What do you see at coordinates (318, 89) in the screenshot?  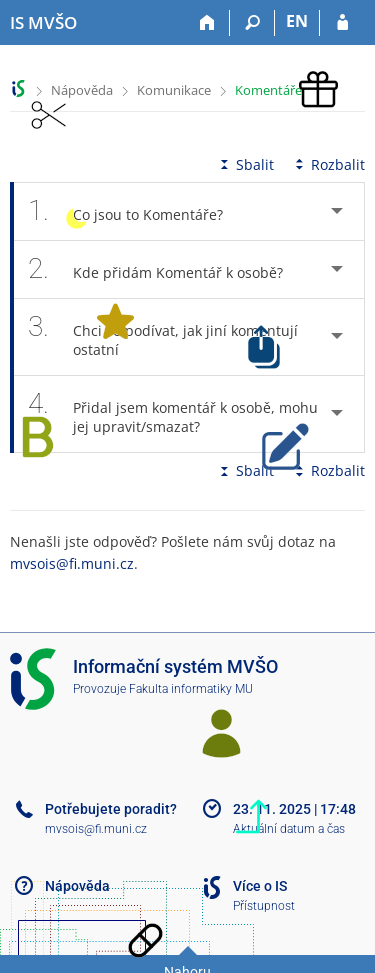 I see `view or send a gift` at bounding box center [318, 89].